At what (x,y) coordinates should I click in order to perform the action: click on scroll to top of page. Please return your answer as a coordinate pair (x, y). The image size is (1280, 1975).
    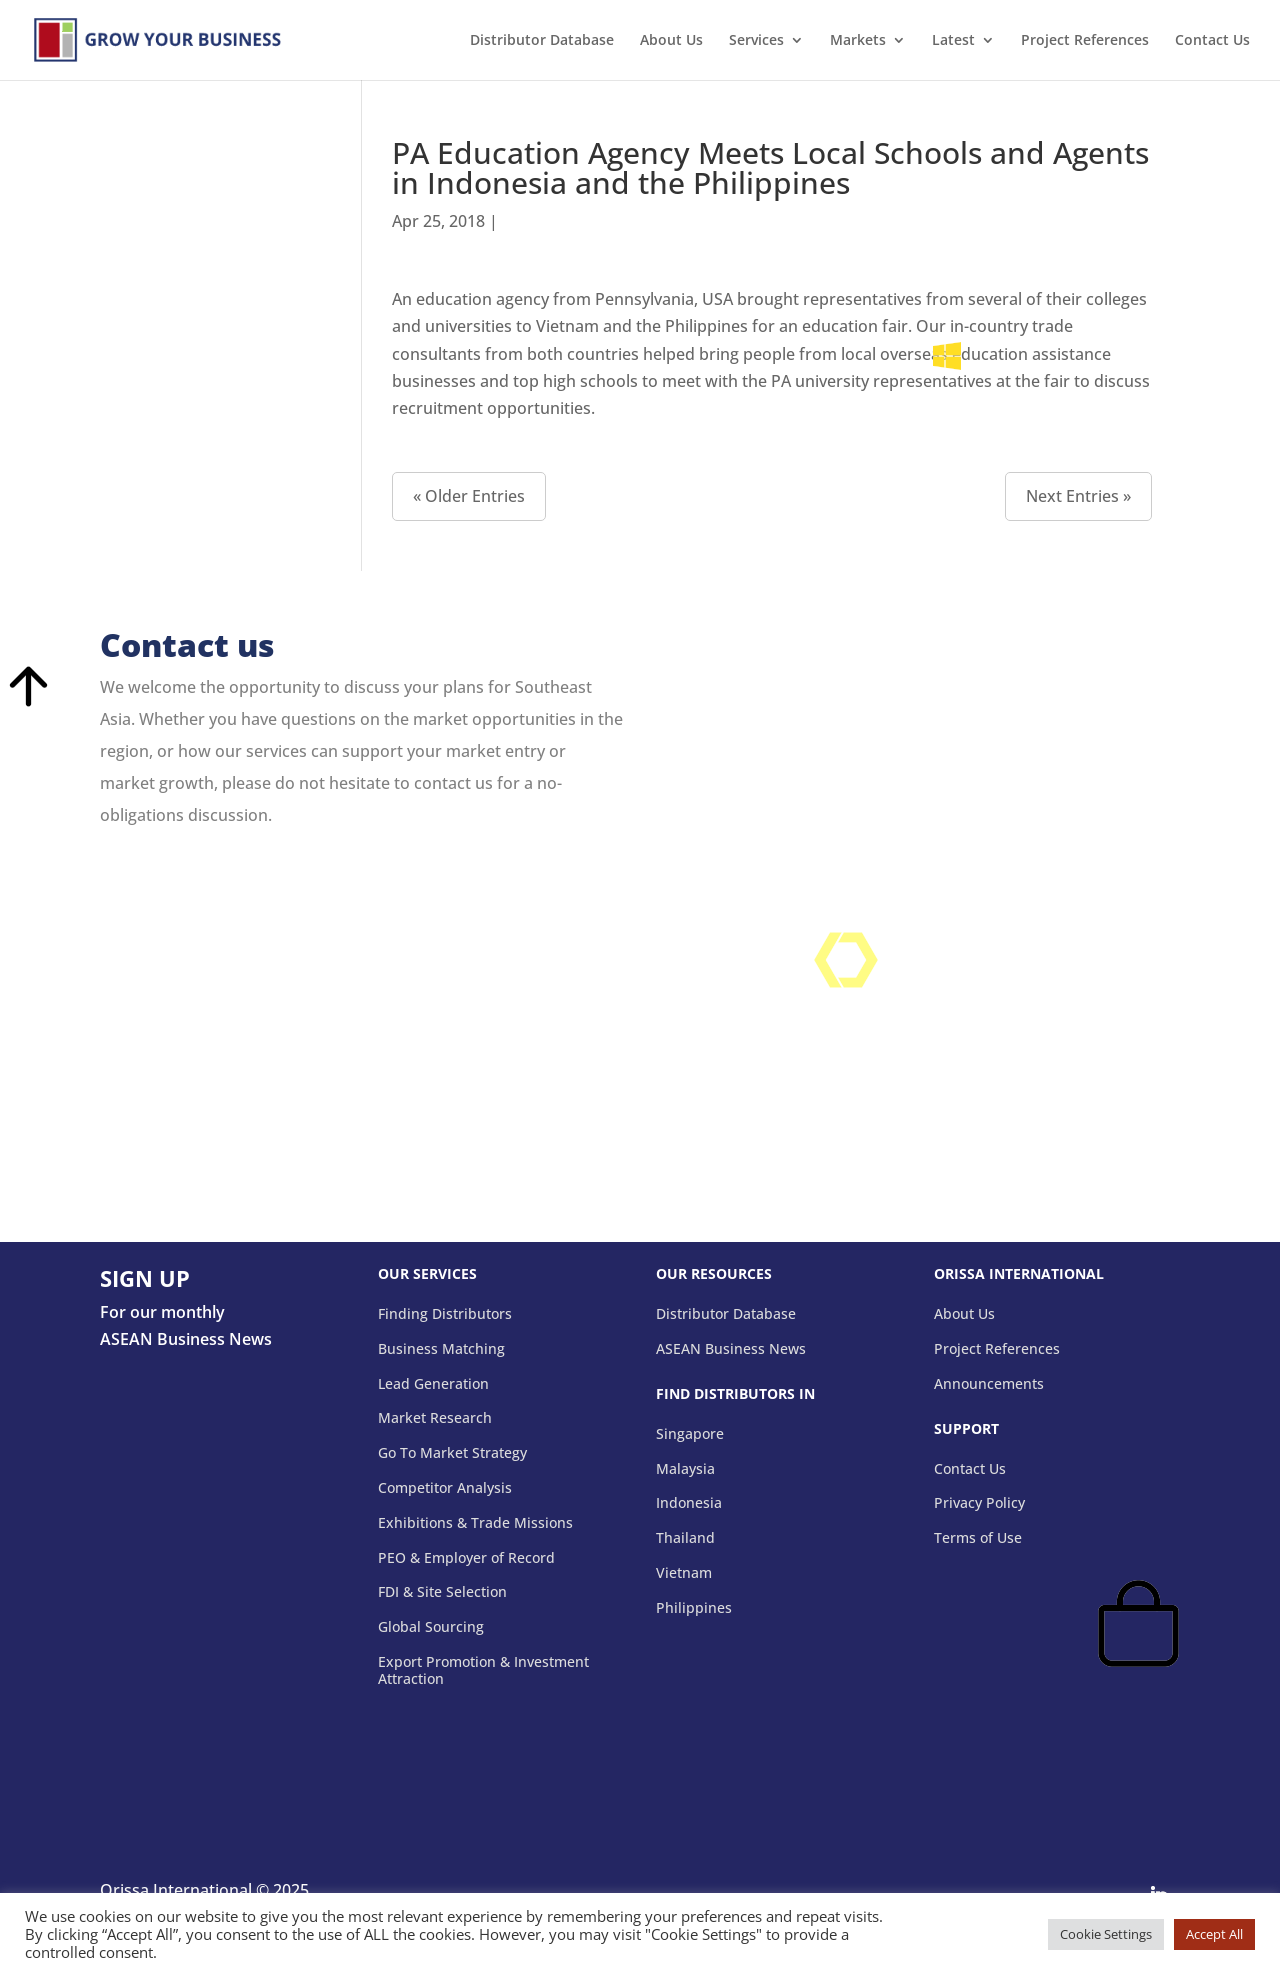
    Looking at the image, I should click on (28, 686).